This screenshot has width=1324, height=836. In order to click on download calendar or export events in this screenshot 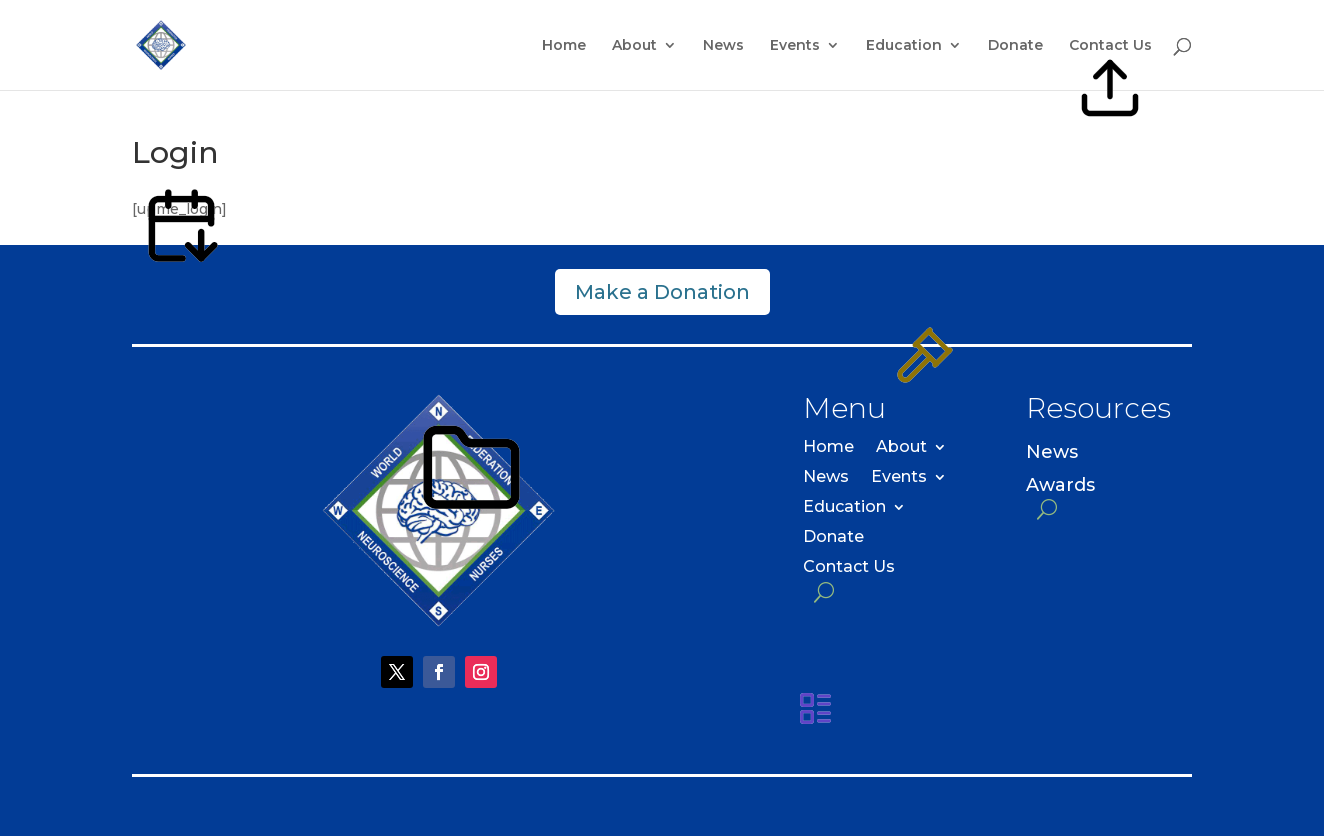, I will do `click(181, 225)`.